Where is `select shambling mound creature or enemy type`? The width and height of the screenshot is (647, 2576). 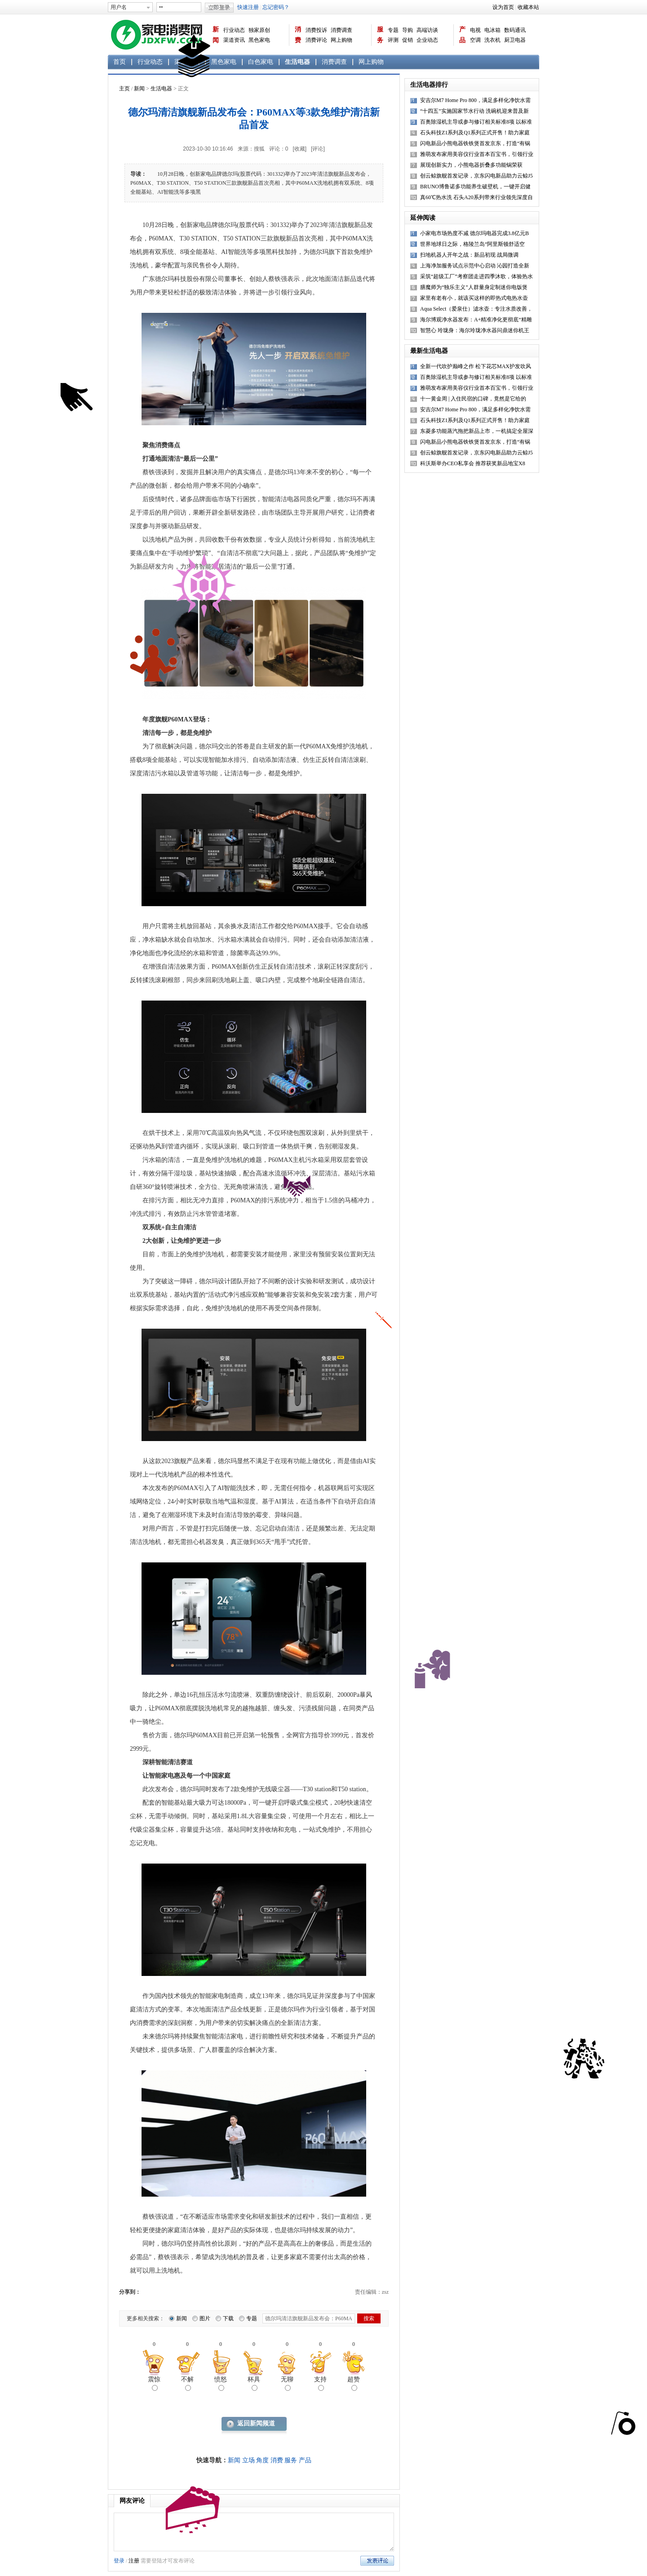
select shambling mound creature or enemy type is located at coordinates (584, 2058).